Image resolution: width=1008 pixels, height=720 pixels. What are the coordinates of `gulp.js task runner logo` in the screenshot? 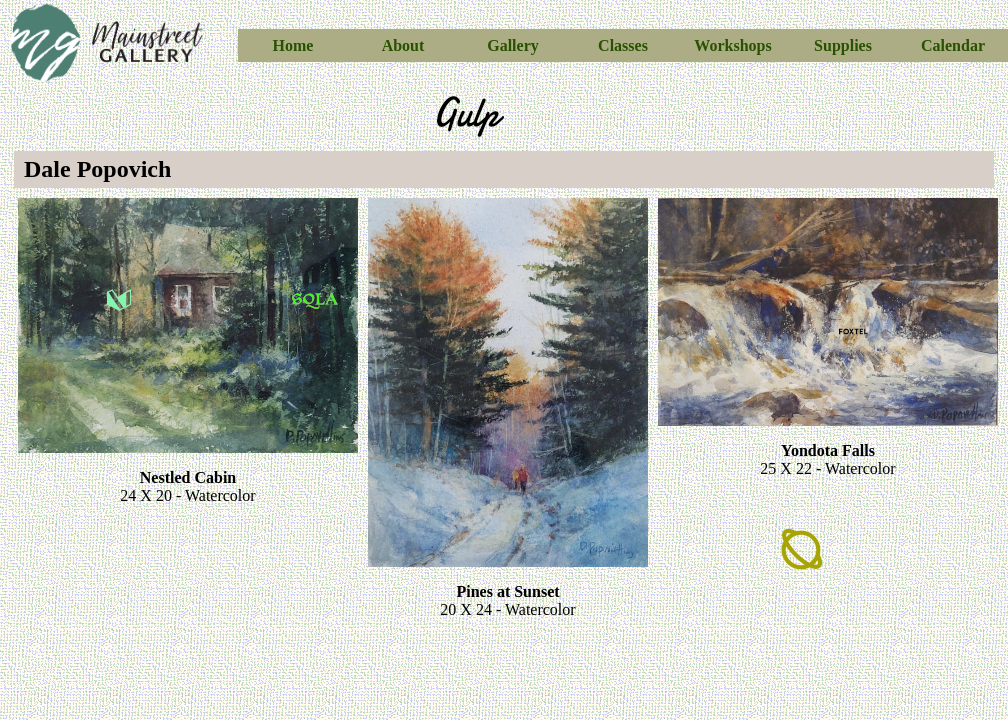 It's located at (470, 116).